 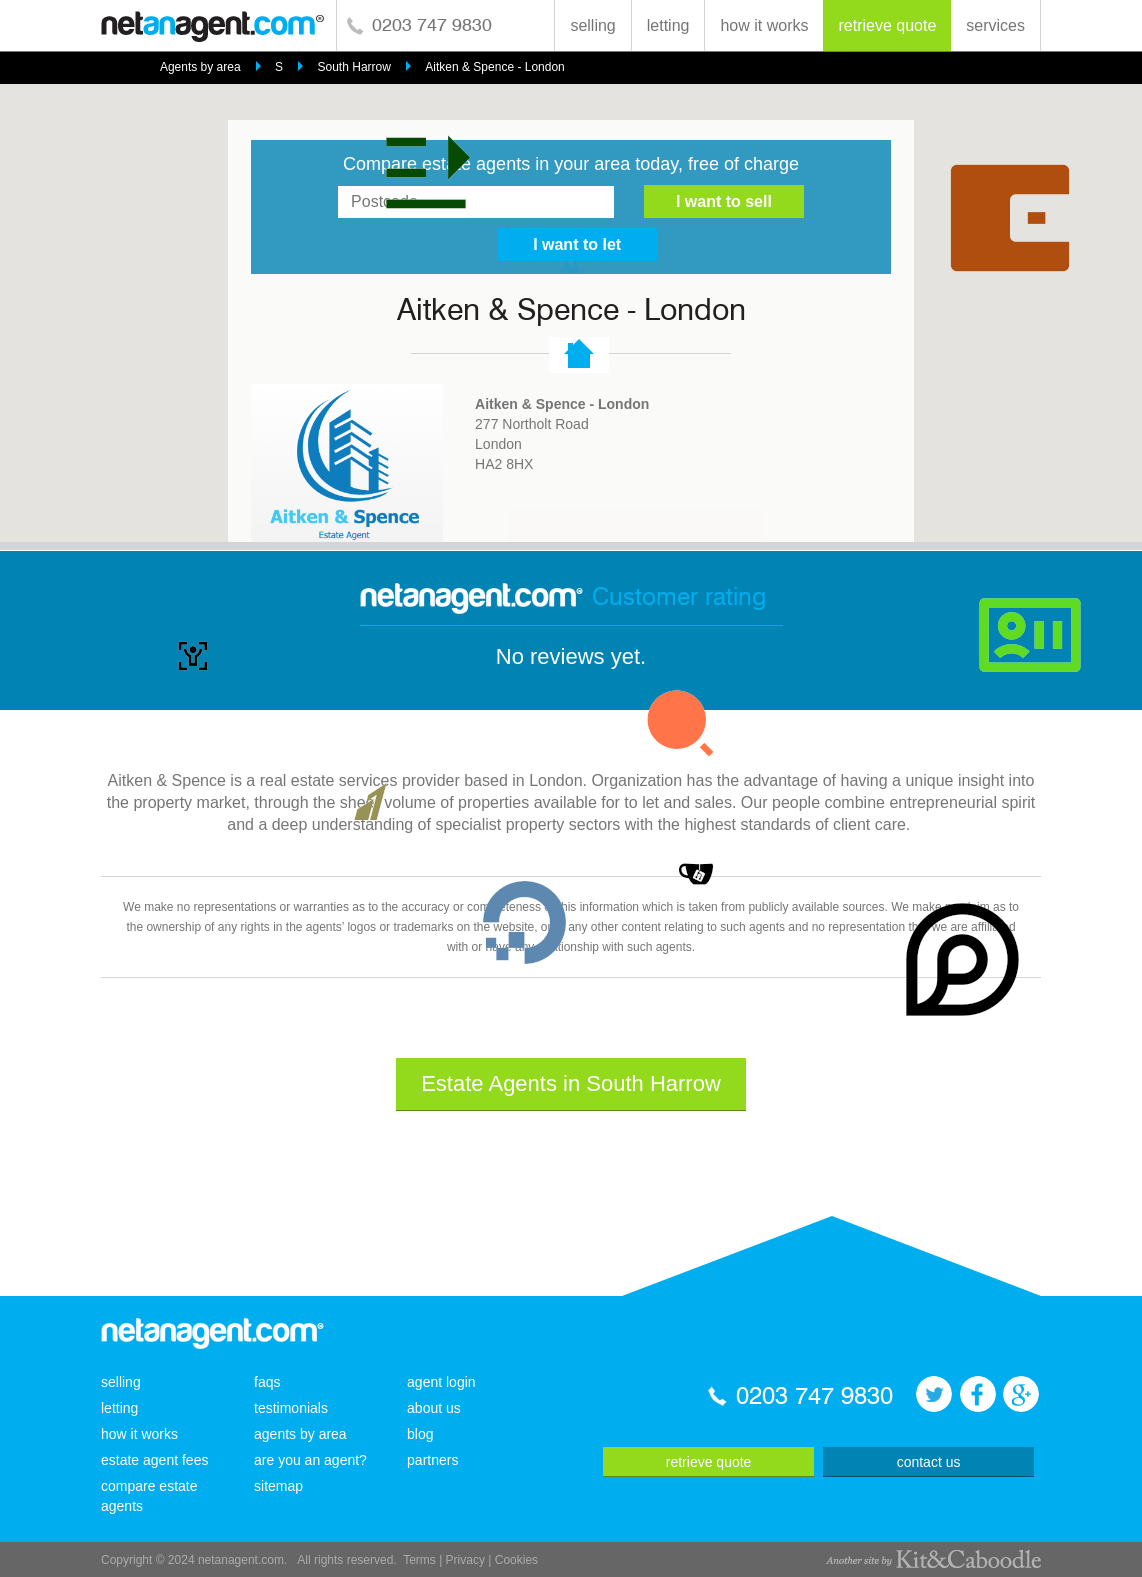 What do you see at coordinates (524, 922) in the screenshot?
I see `DigitalOcean brand logo` at bounding box center [524, 922].